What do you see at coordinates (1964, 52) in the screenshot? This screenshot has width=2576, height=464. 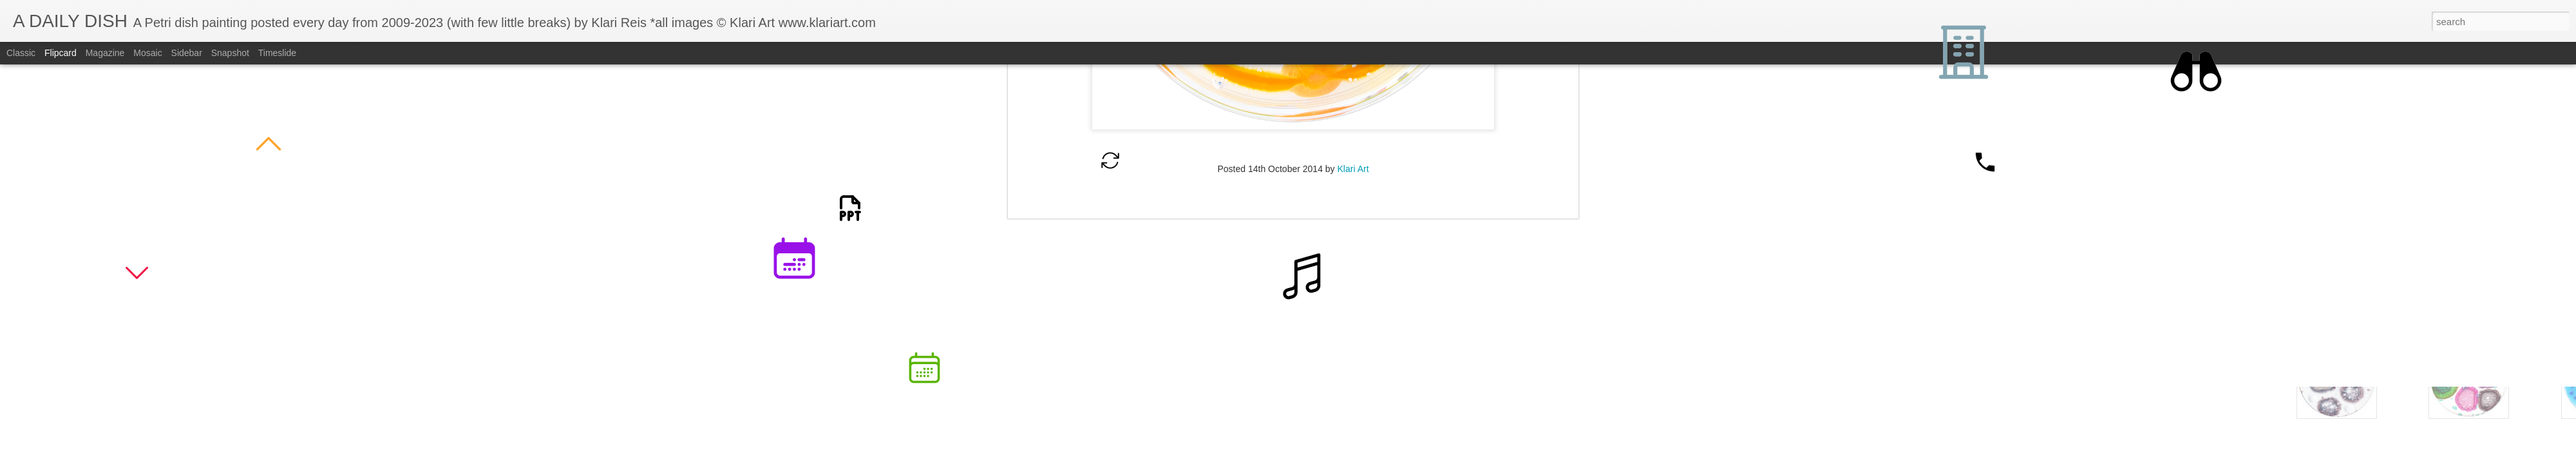 I see `view office or workplace information` at bounding box center [1964, 52].